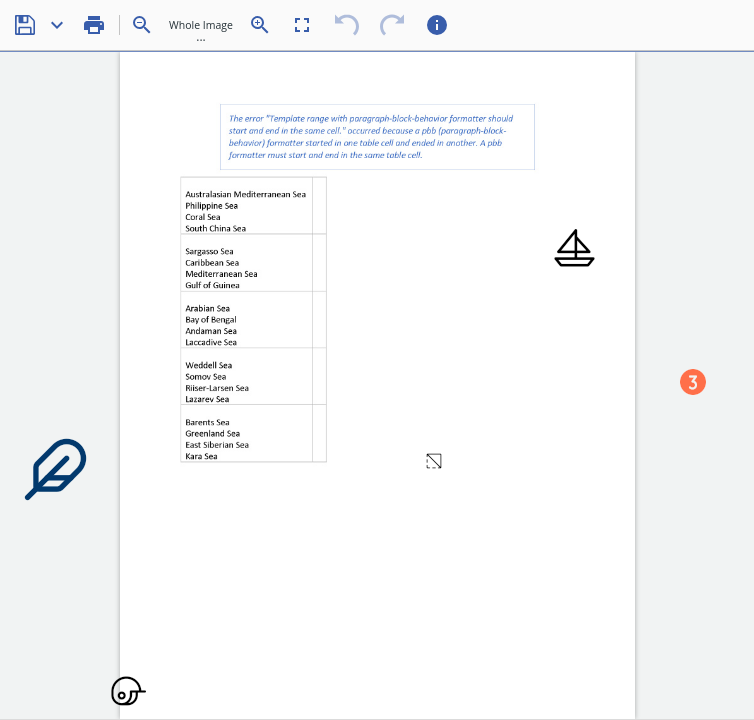 Image resolution: width=754 pixels, height=720 pixels. Describe the element at coordinates (127, 691) in the screenshot. I see `access baseball or sports settings` at that location.